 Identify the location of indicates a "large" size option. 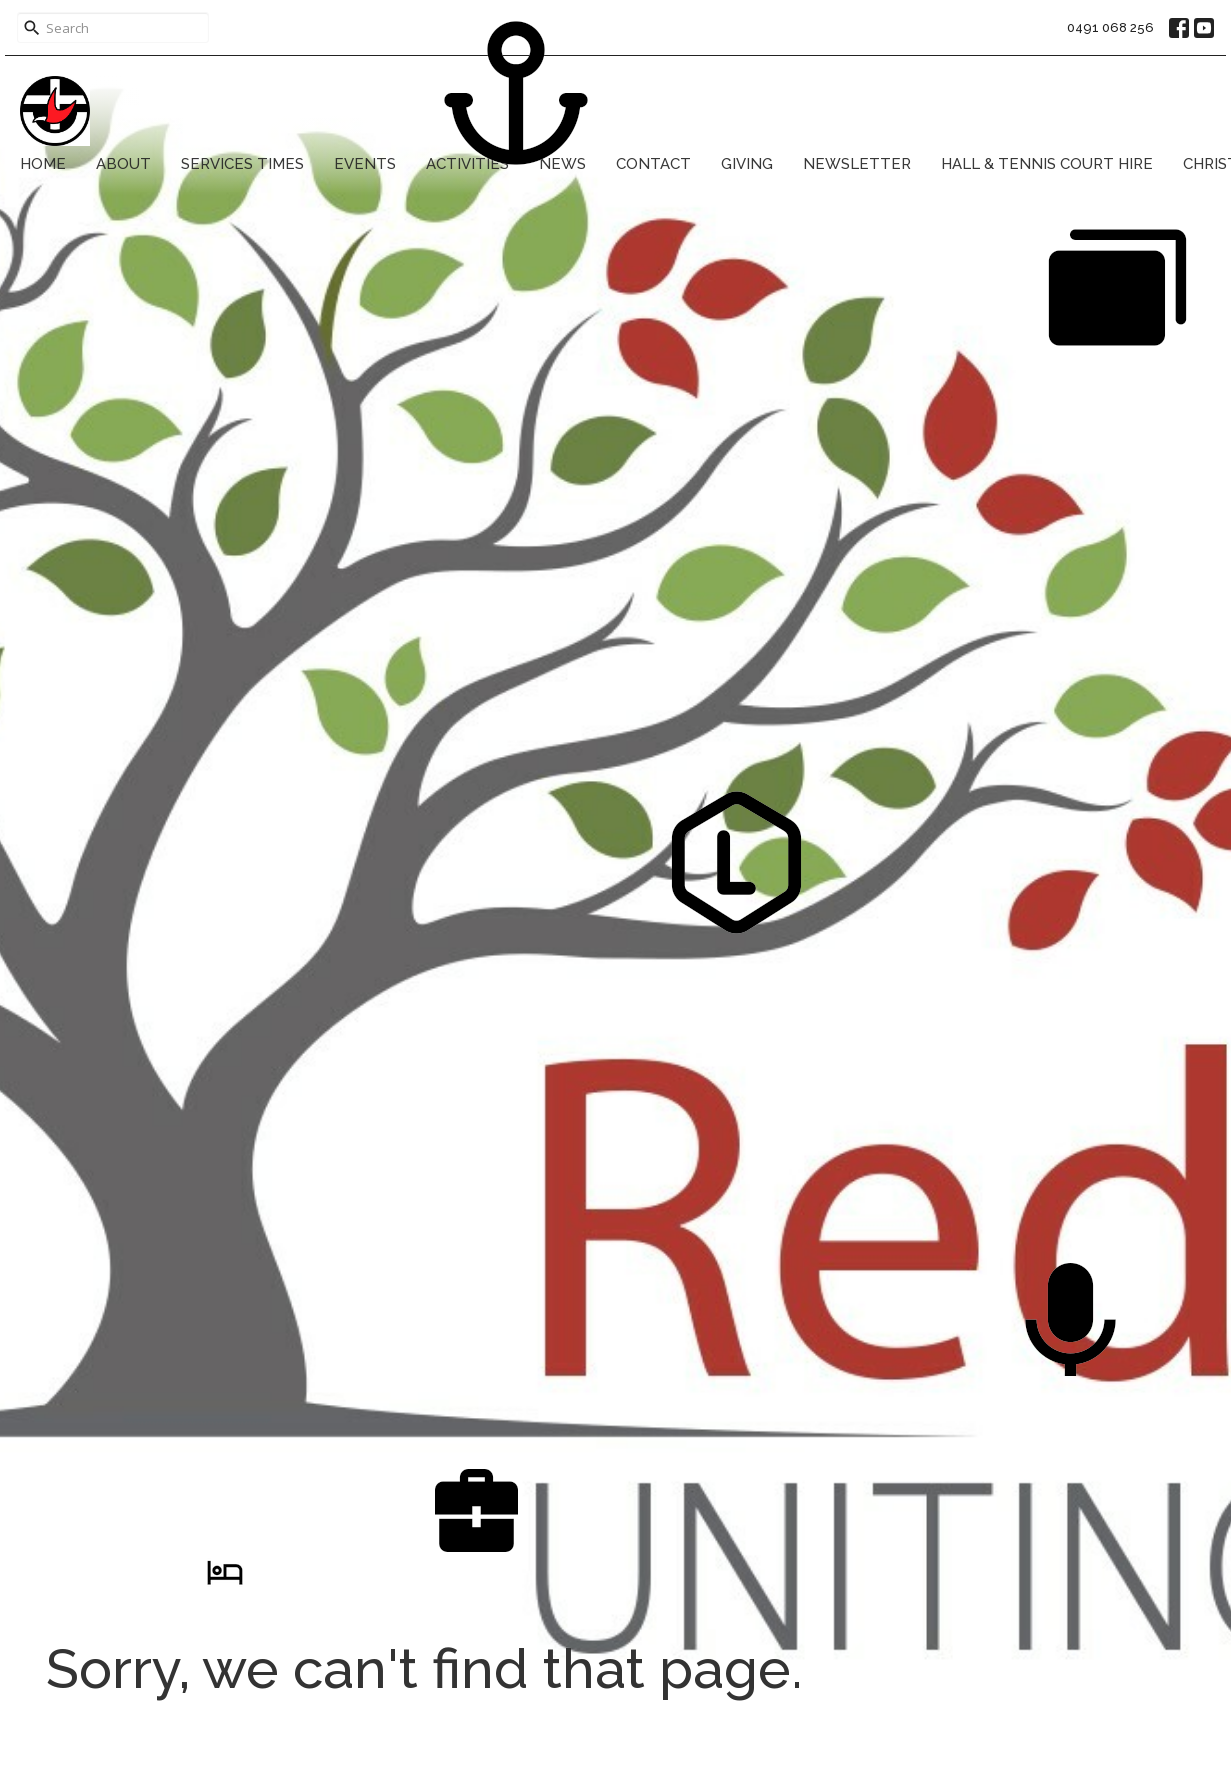
(736, 862).